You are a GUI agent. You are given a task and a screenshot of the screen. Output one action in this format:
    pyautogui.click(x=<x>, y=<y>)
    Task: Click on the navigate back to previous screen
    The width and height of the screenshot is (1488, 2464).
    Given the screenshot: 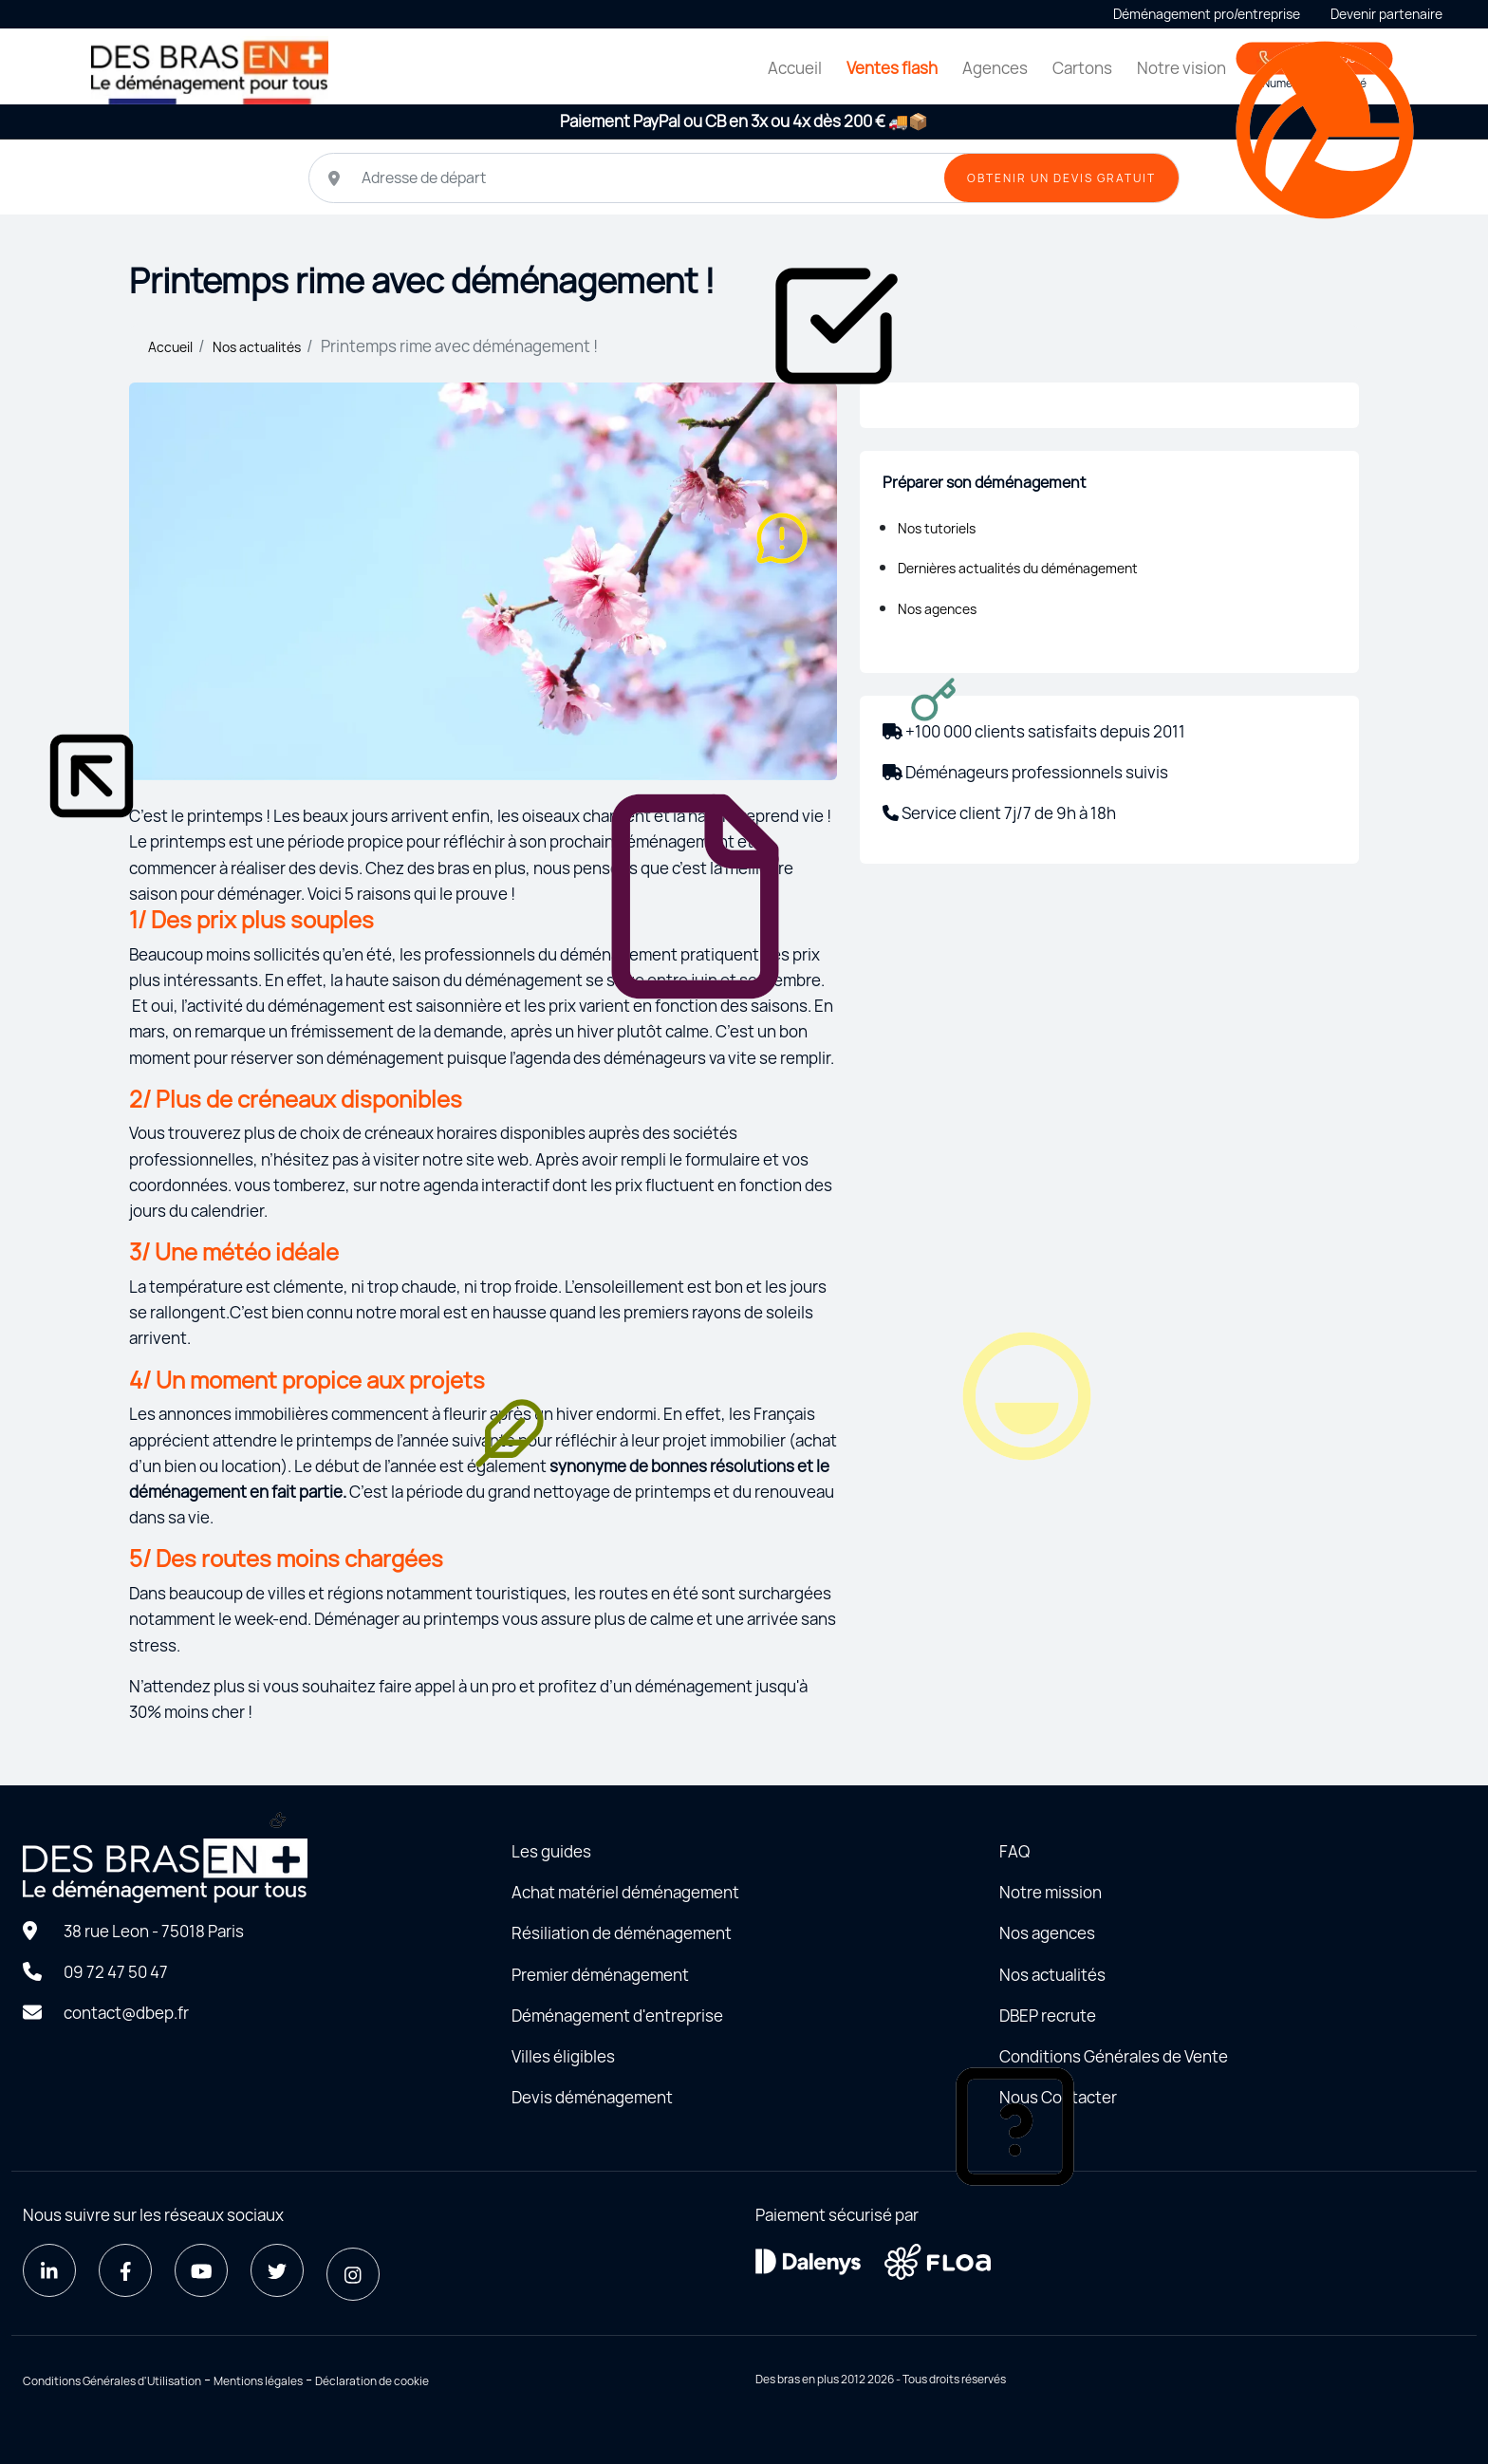 What is the action you would take?
    pyautogui.click(x=91, y=775)
    